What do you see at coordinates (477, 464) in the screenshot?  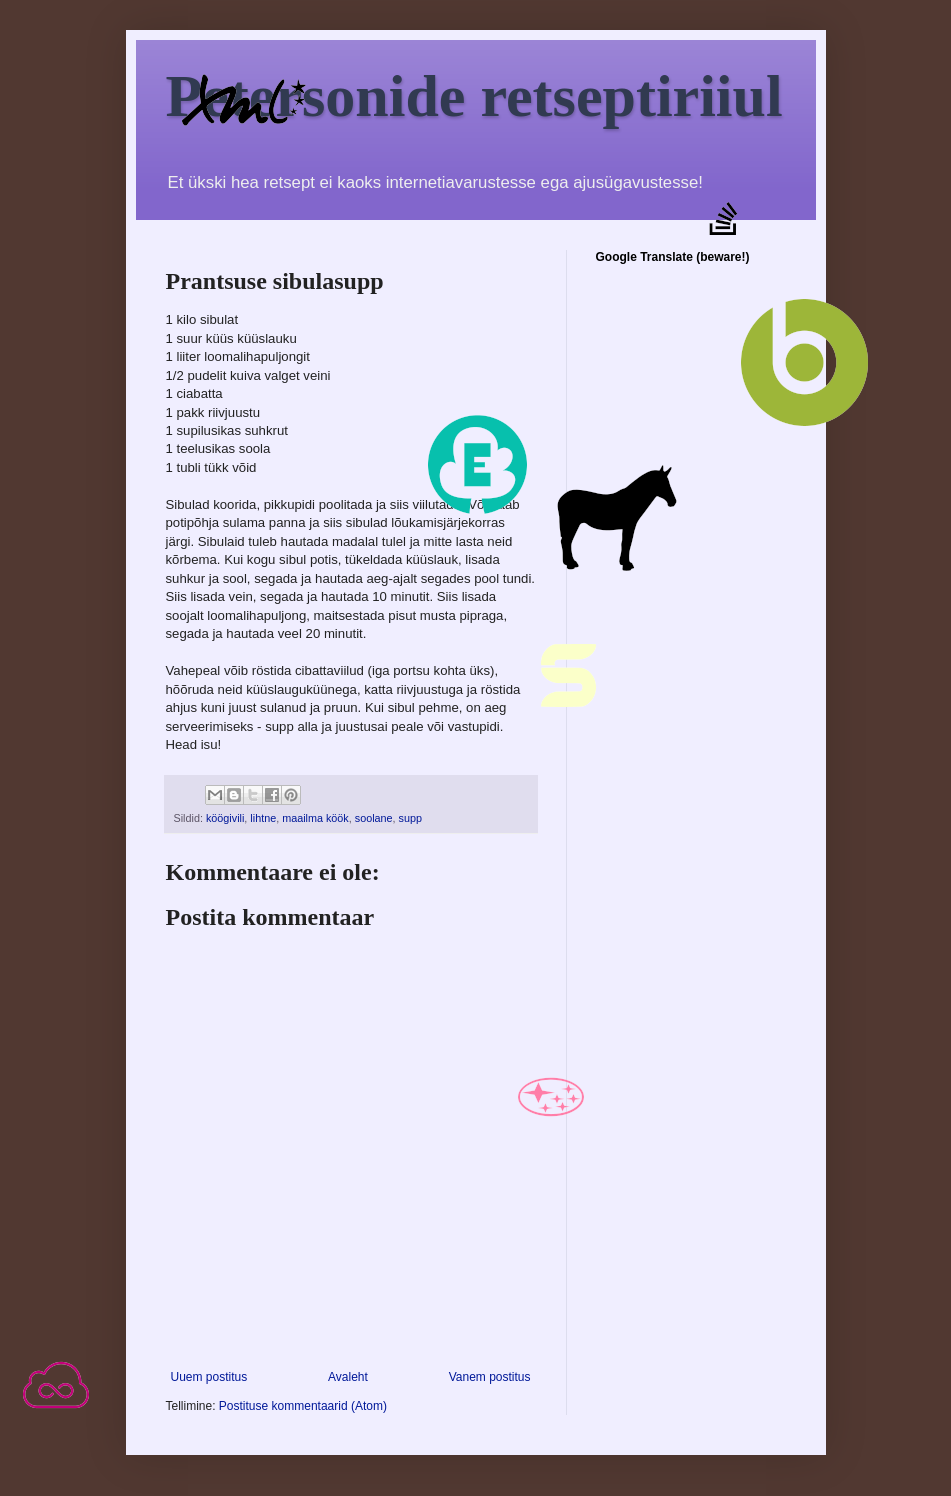 I see `open ecosia search engine` at bounding box center [477, 464].